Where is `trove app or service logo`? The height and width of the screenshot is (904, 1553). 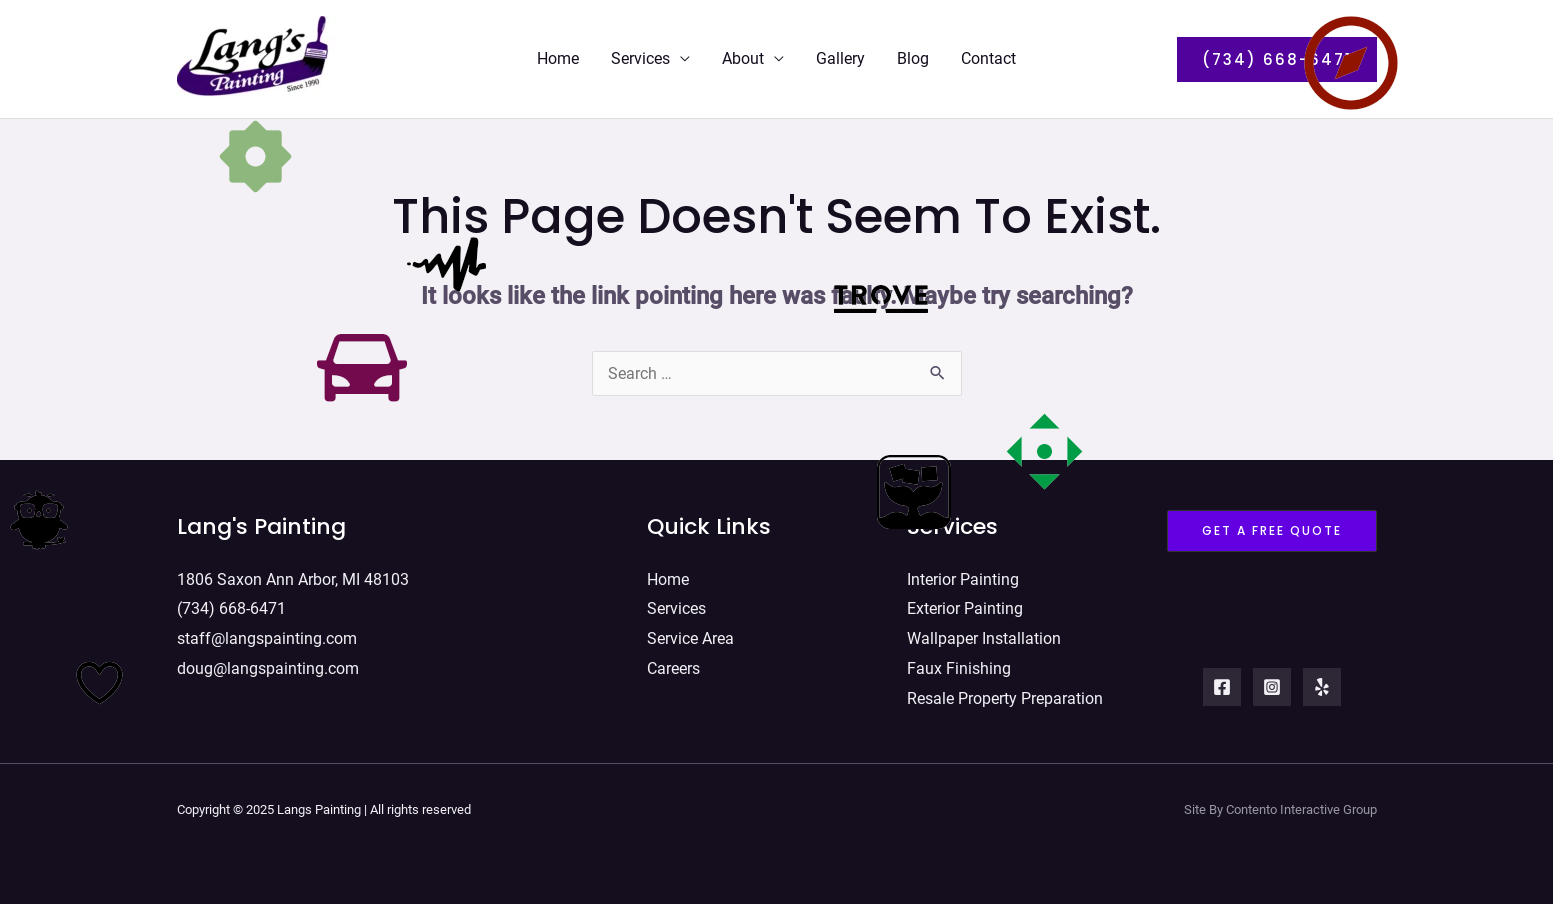 trove app or service logo is located at coordinates (881, 299).